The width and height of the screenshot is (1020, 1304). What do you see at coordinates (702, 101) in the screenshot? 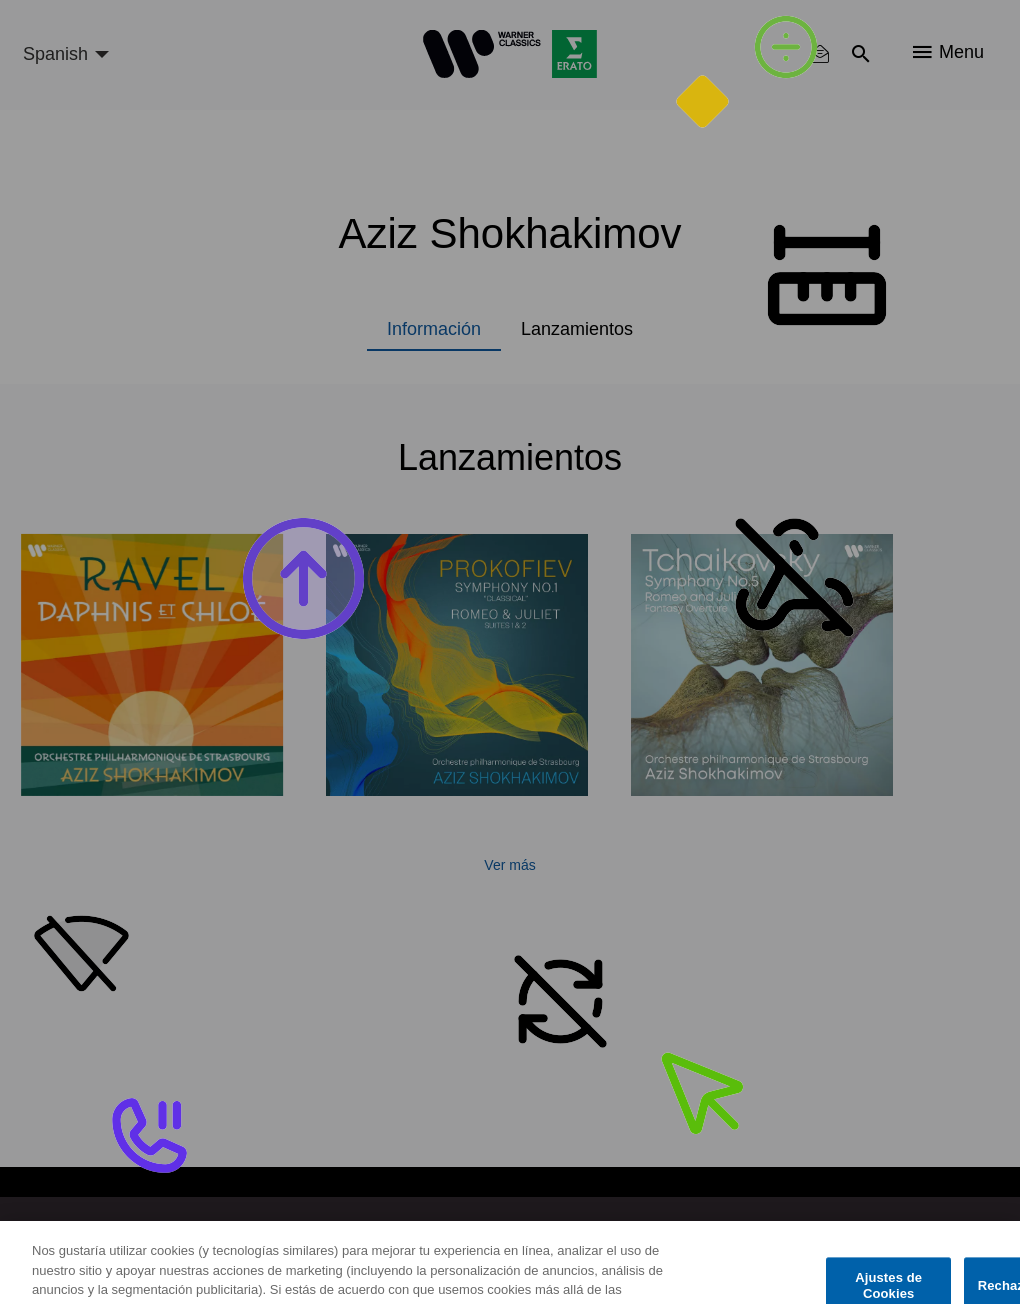
I see `indicates premium or pro membership status` at bounding box center [702, 101].